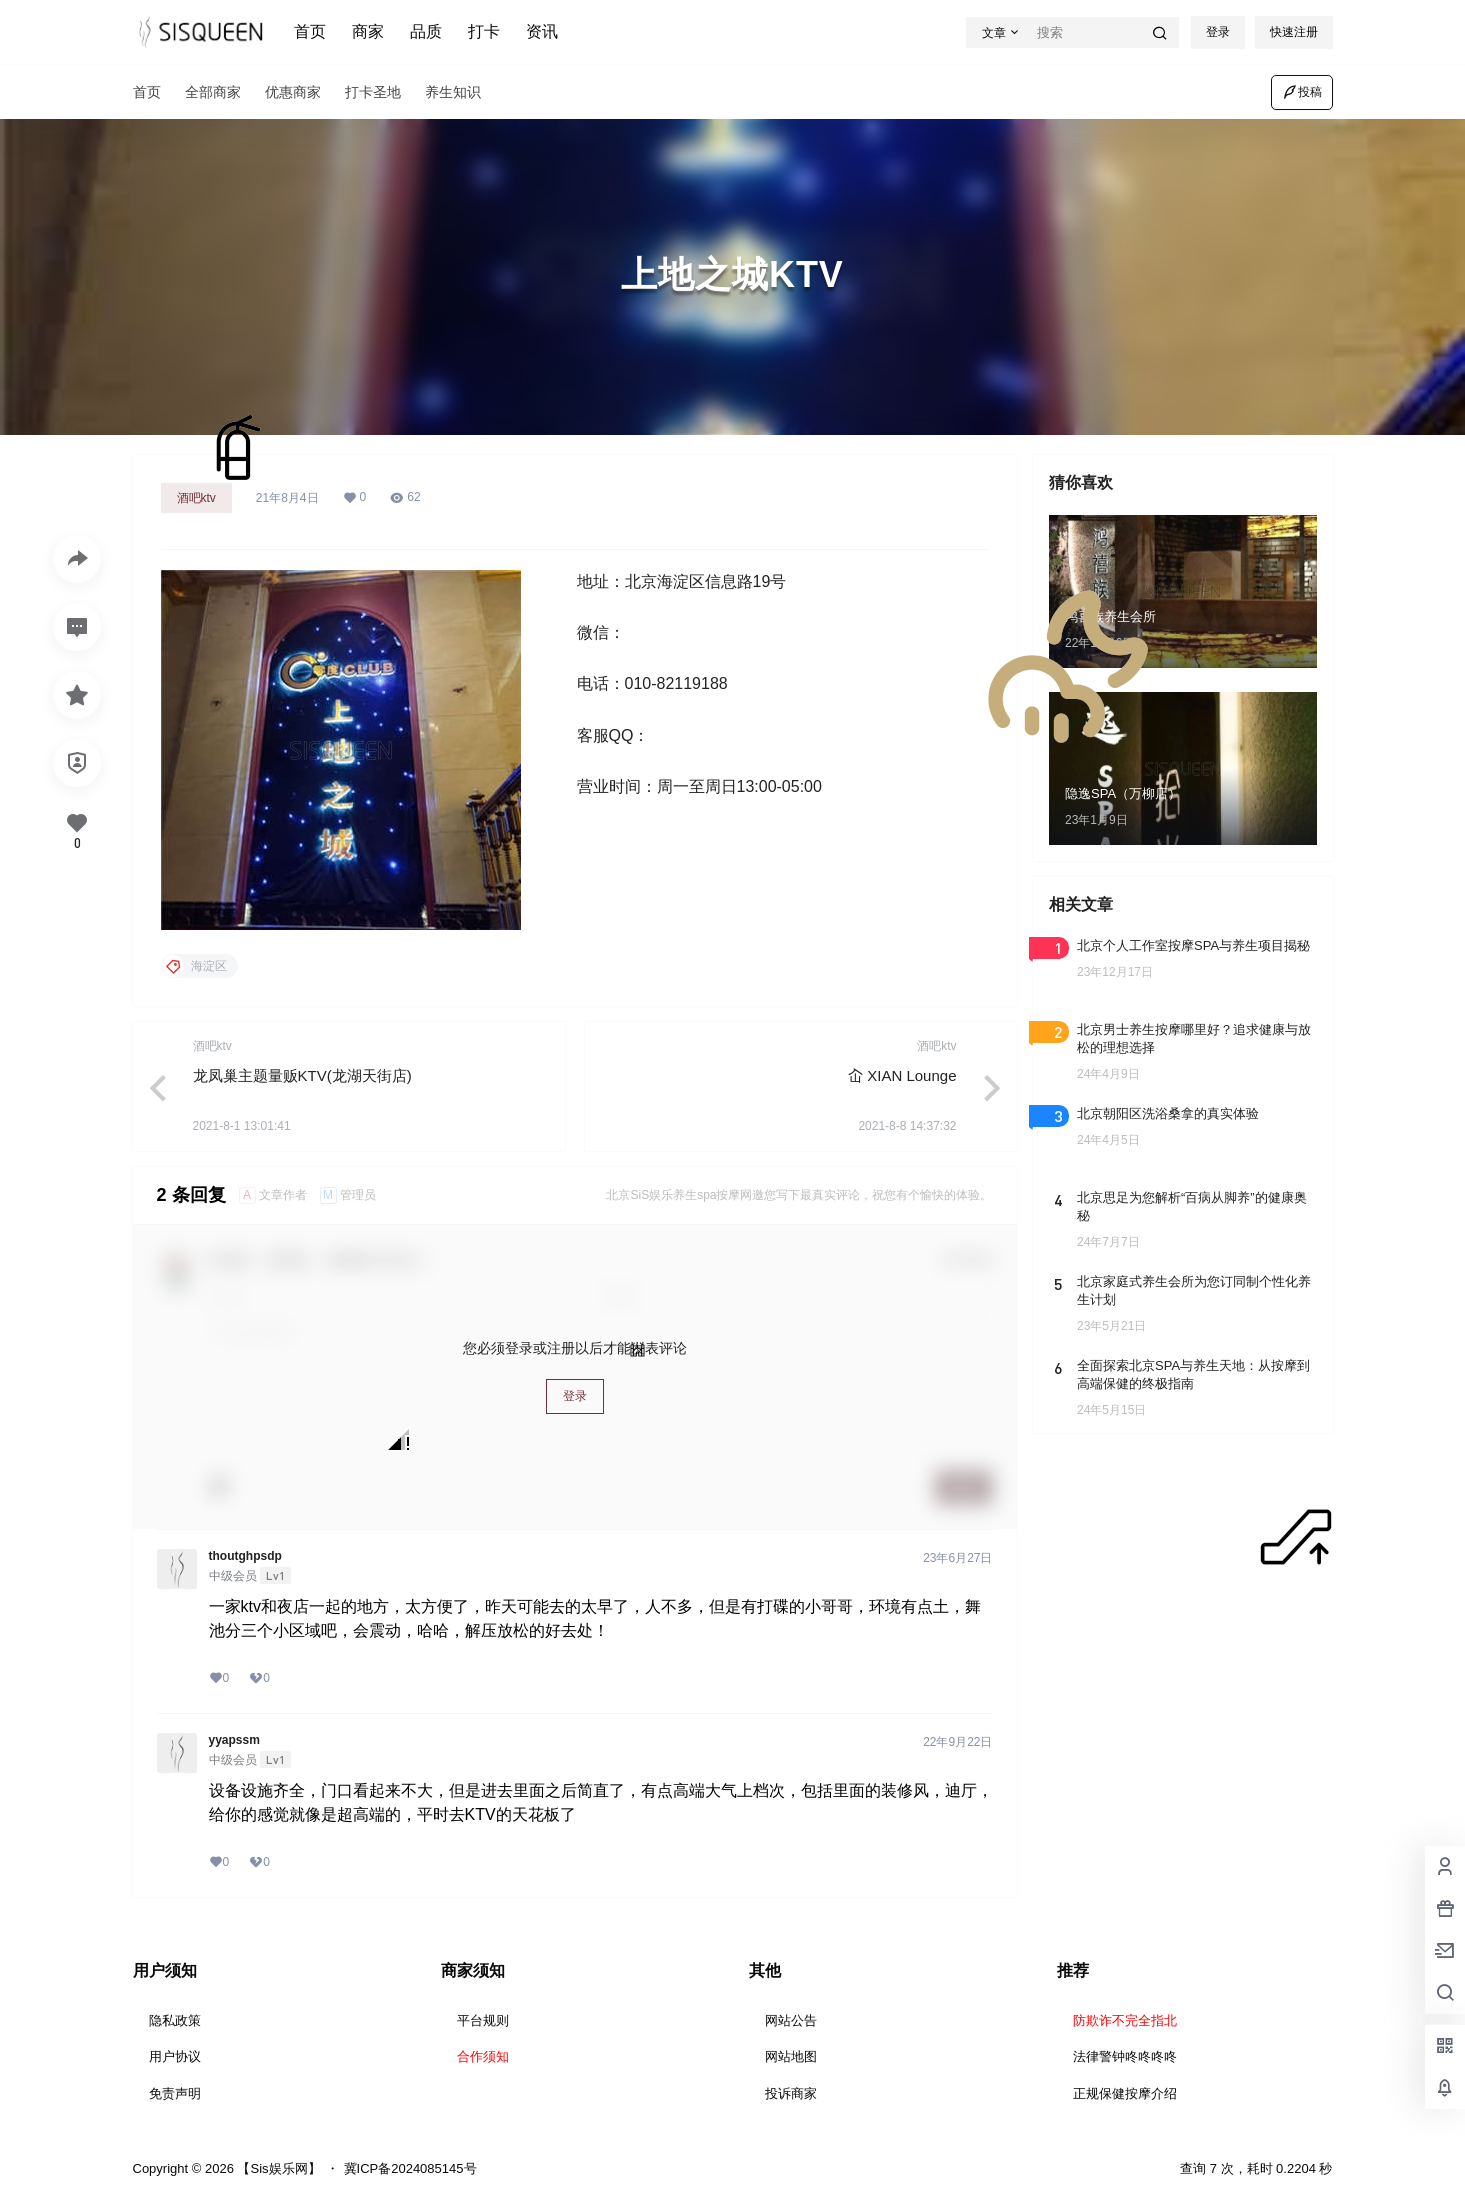 Image resolution: width=1465 pixels, height=2199 pixels. I want to click on indicates weak cellular signal with no internet connection, so click(398, 1439).